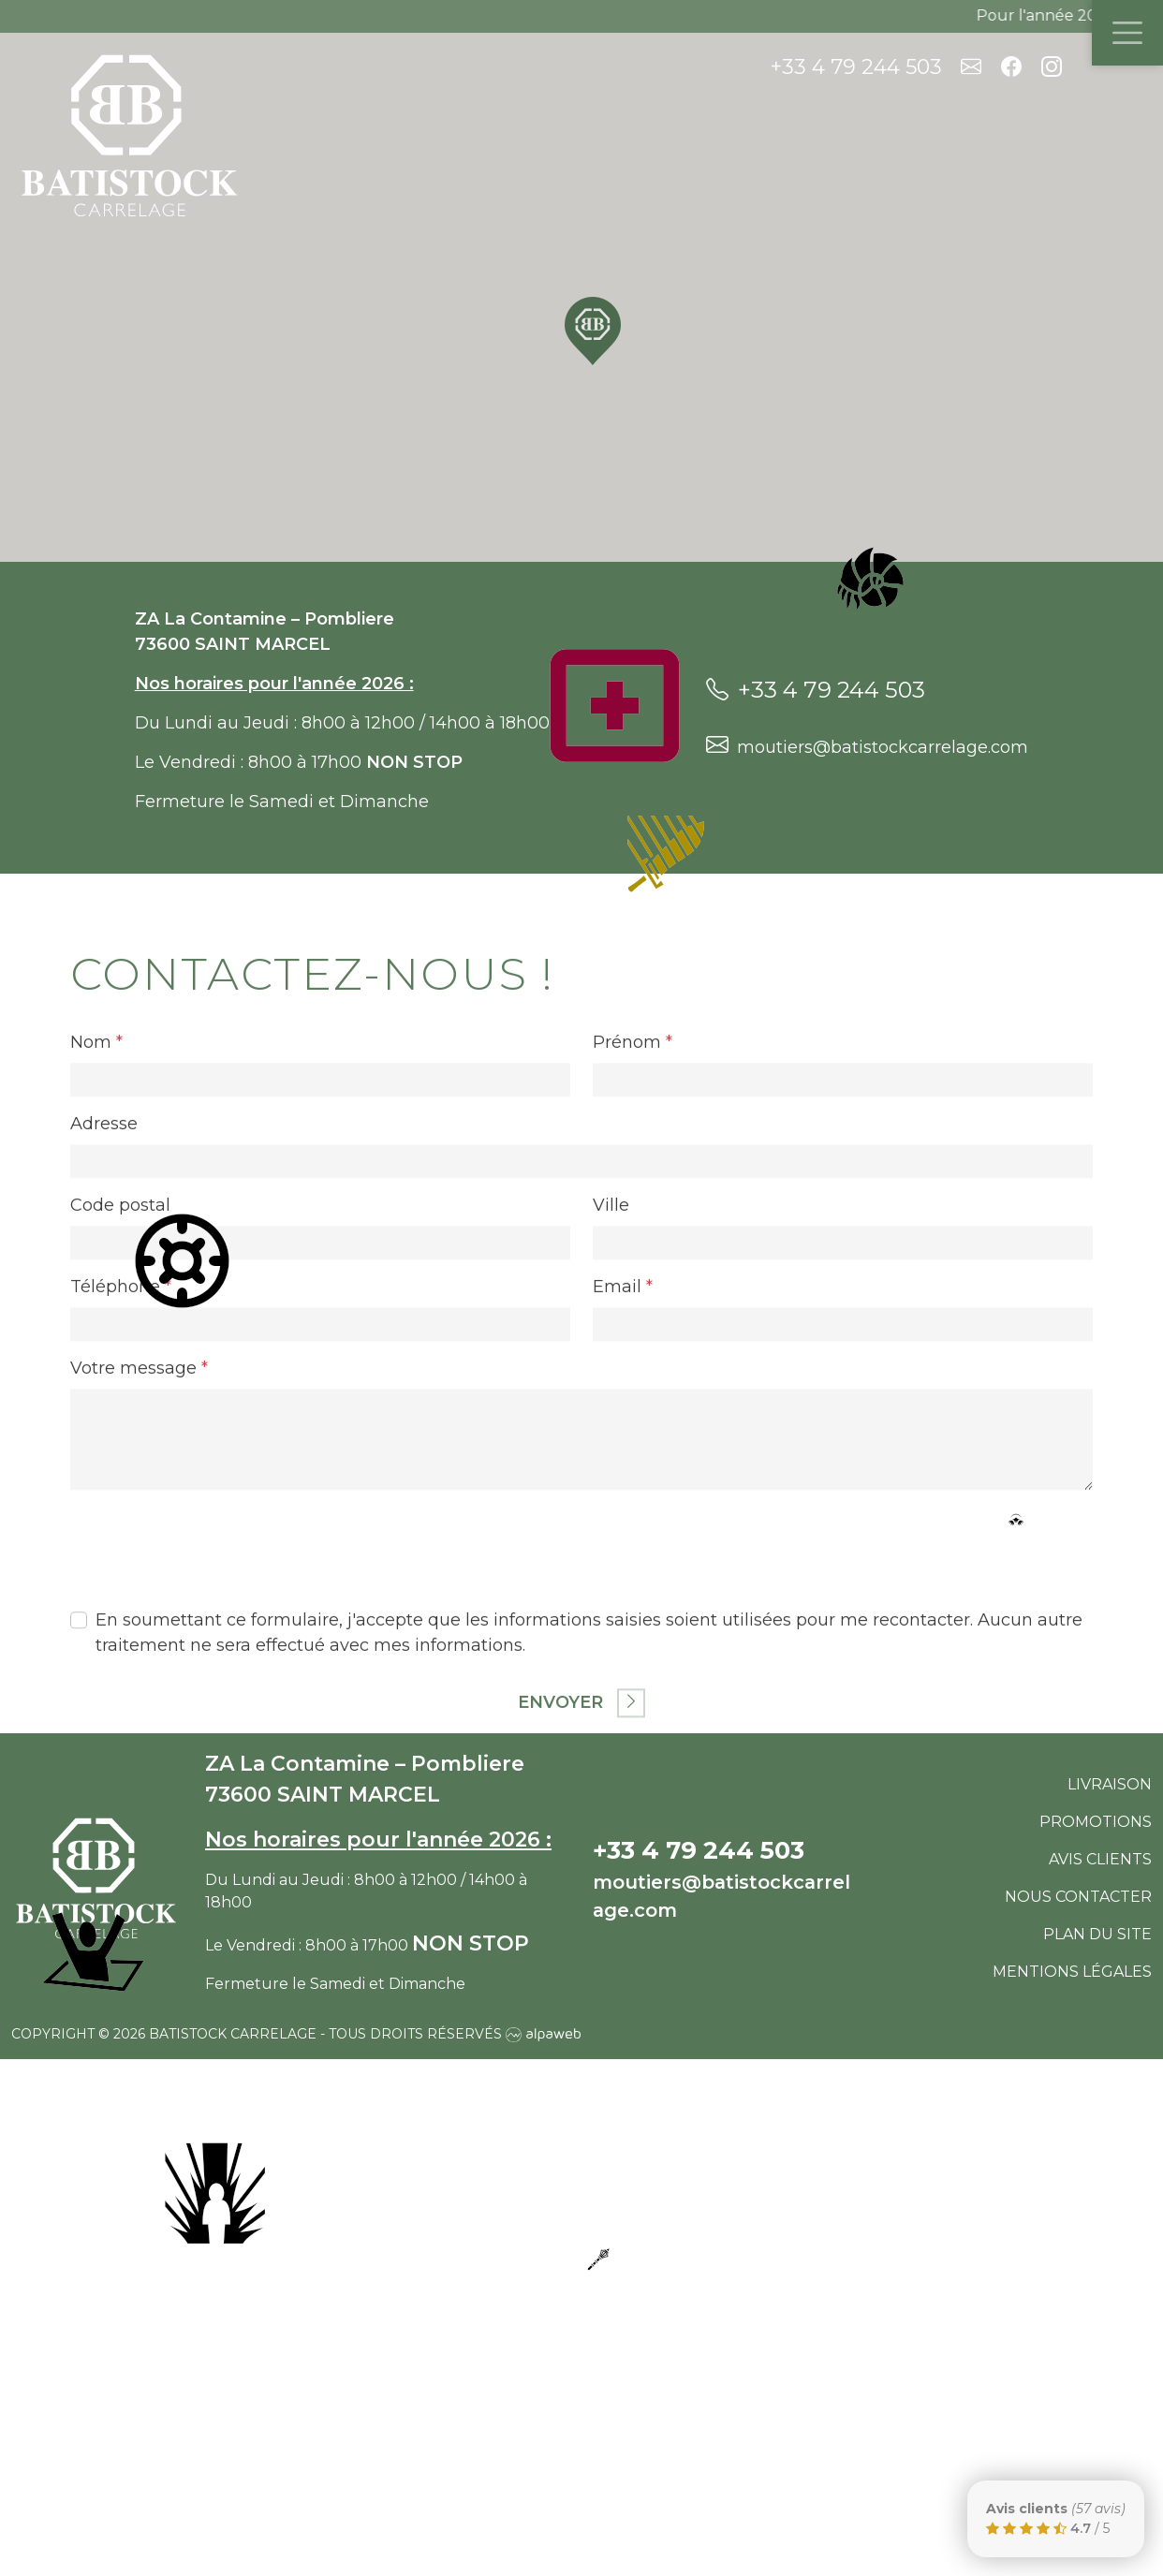 The image size is (1163, 2576). I want to click on select flanged mace as equipped weapon, so click(598, 2259).